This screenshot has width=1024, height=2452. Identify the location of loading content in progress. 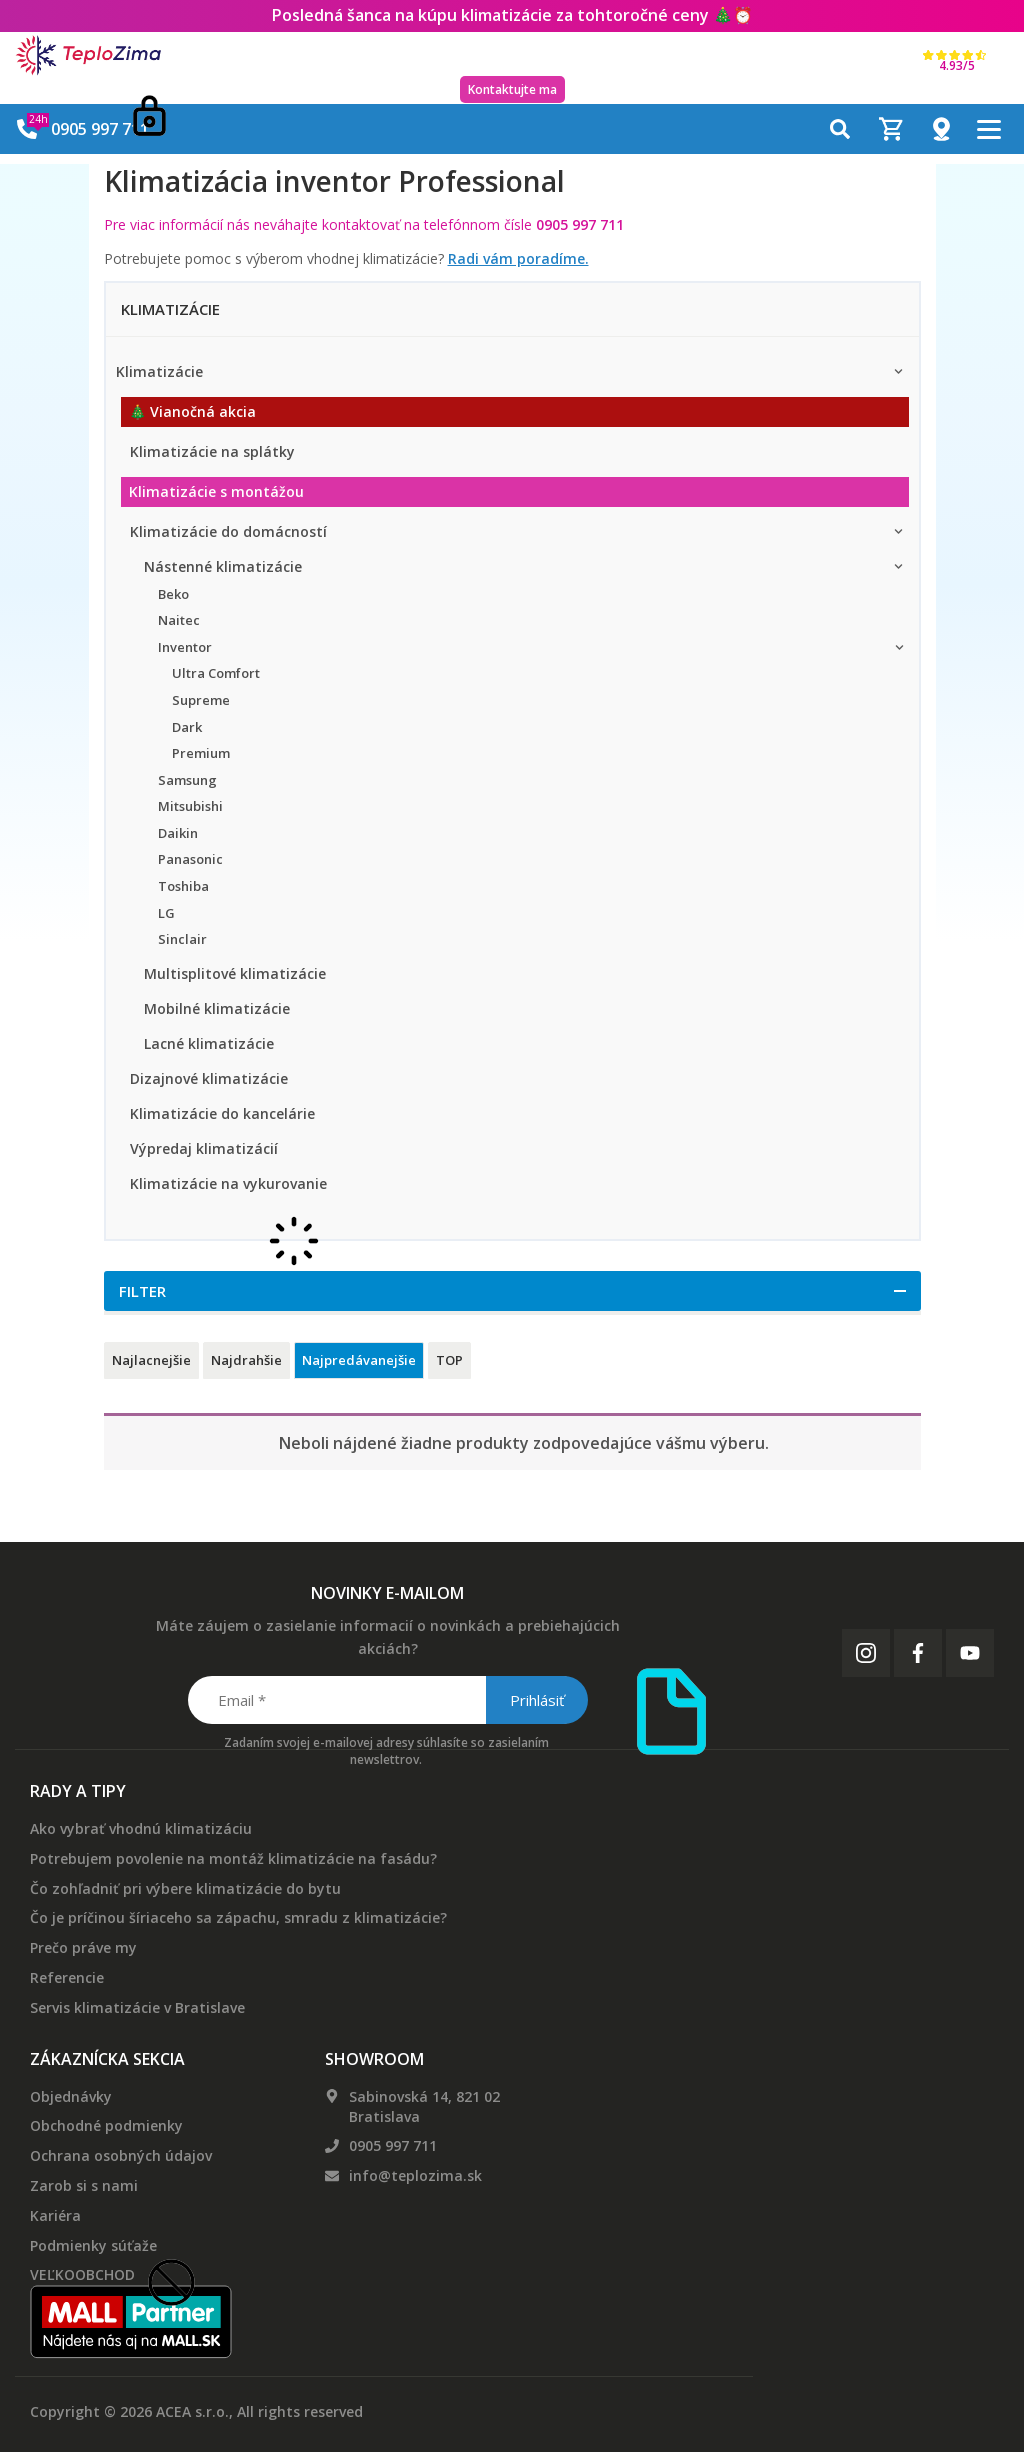
(294, 1241).